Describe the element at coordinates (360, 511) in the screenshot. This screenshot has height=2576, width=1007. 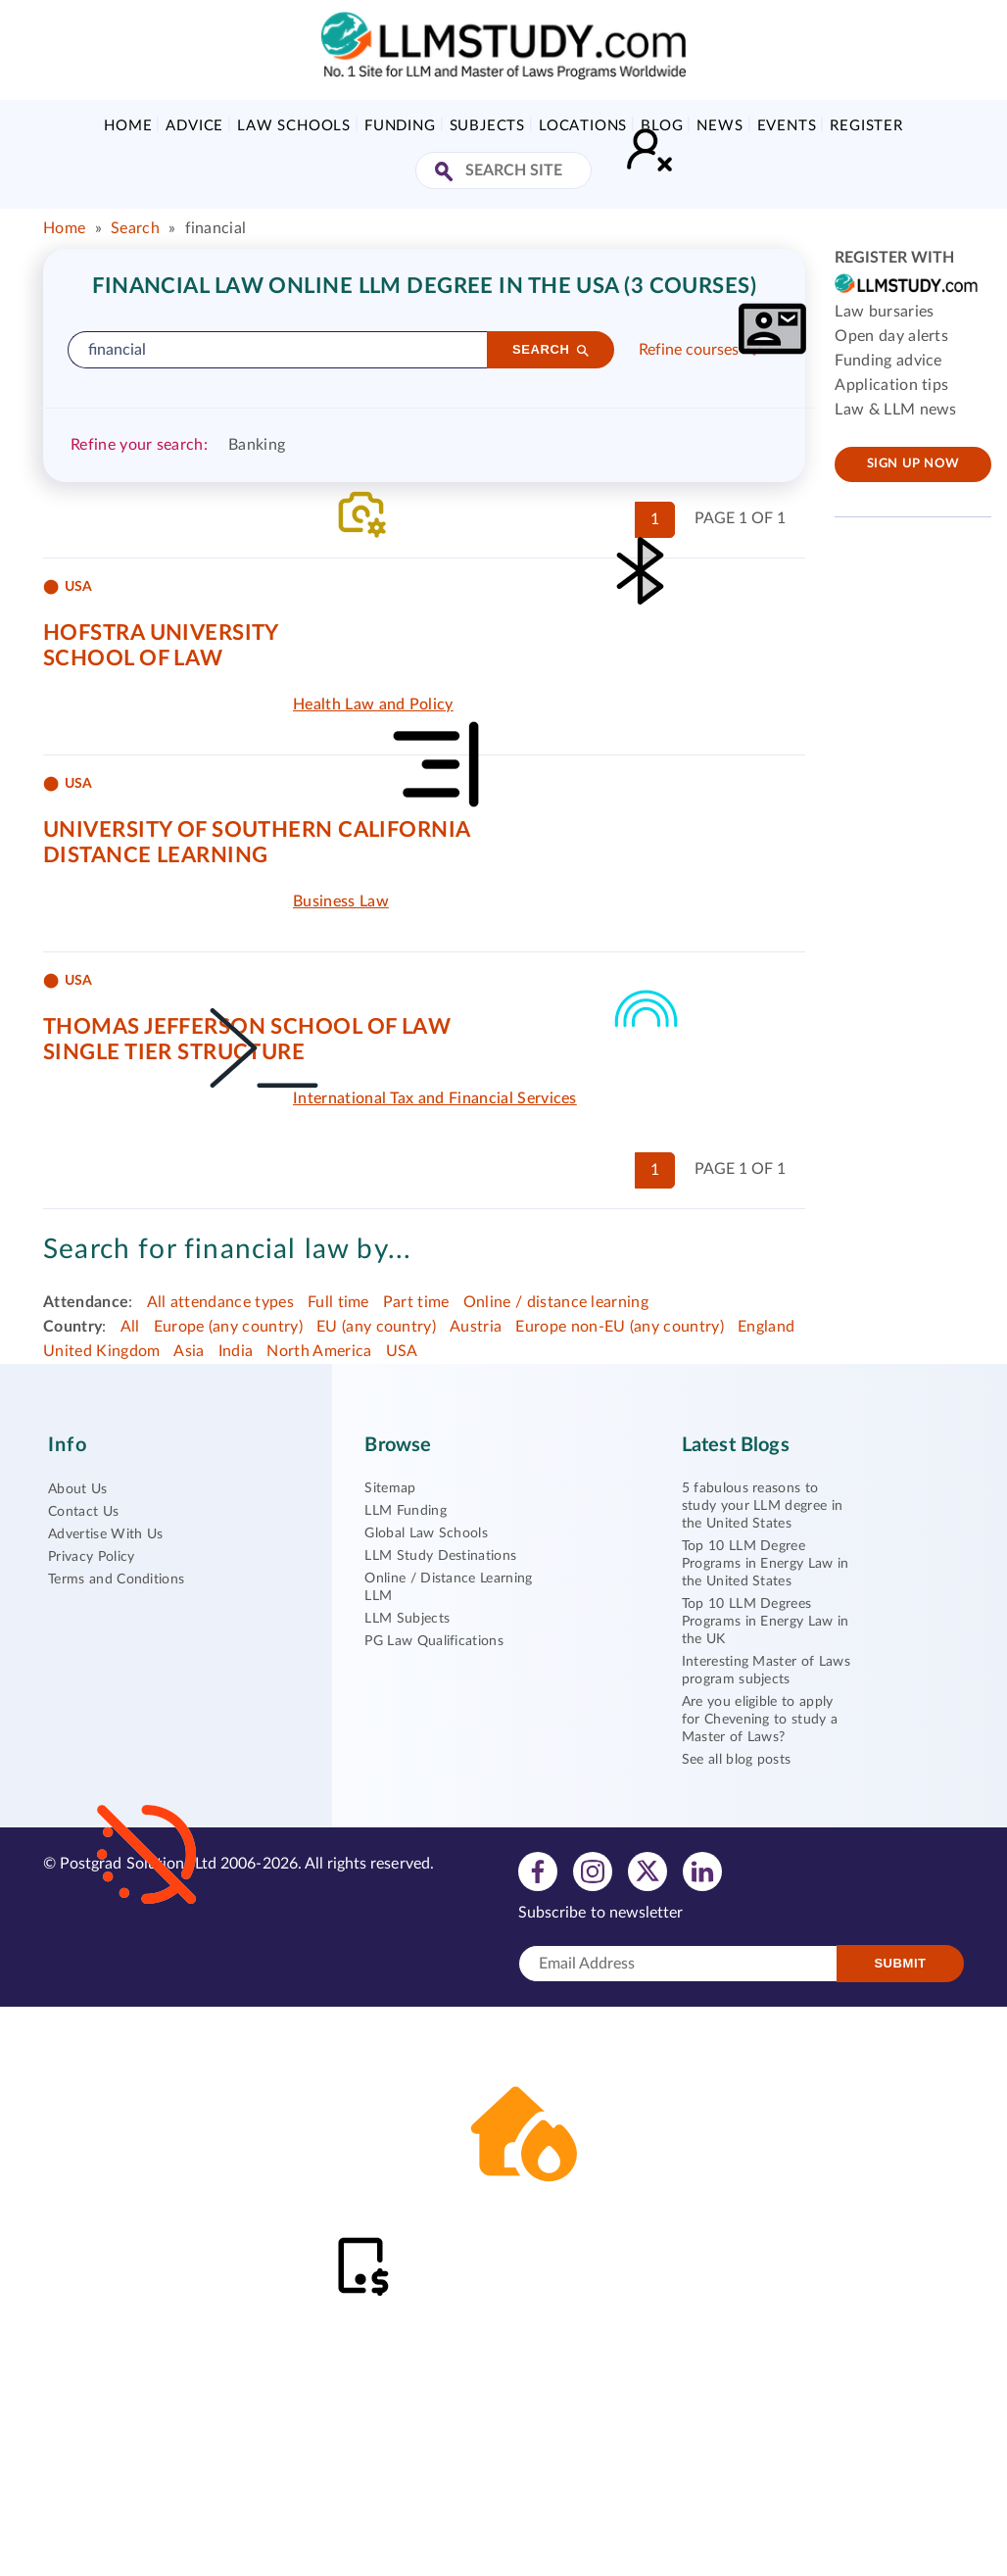
I see `adjust camera settings` at that location.